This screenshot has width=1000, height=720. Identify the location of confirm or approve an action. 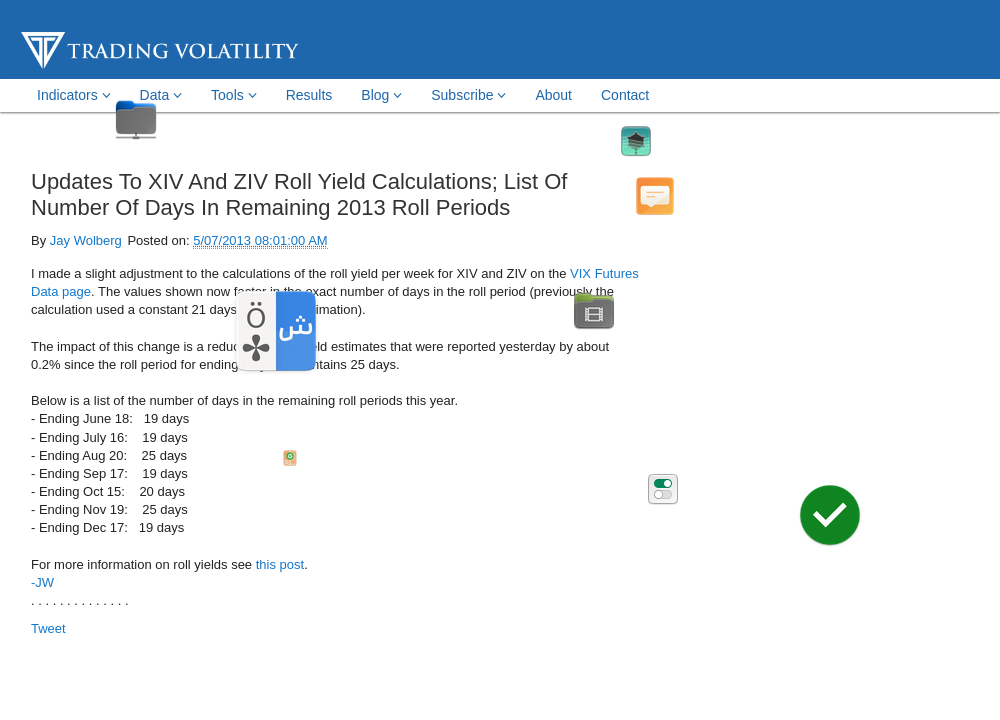
(830, 515).